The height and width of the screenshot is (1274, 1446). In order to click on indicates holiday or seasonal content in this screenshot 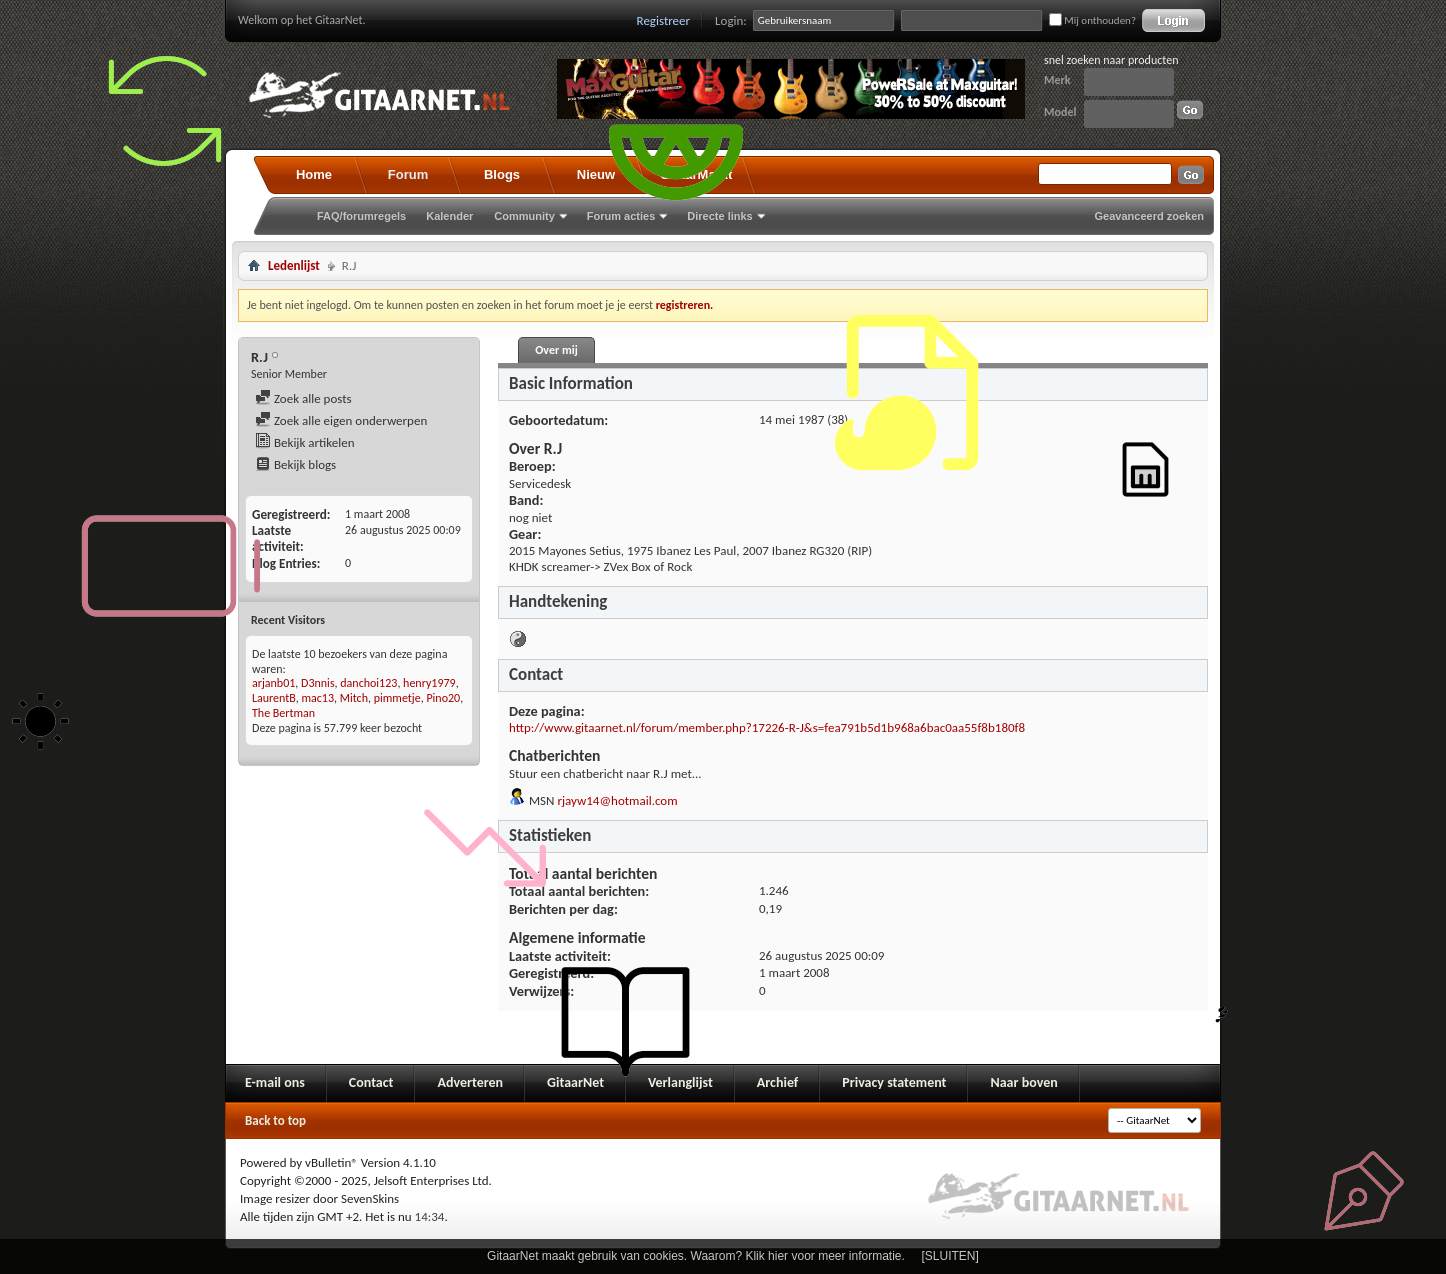, I will do `click(1221, 1015)`.